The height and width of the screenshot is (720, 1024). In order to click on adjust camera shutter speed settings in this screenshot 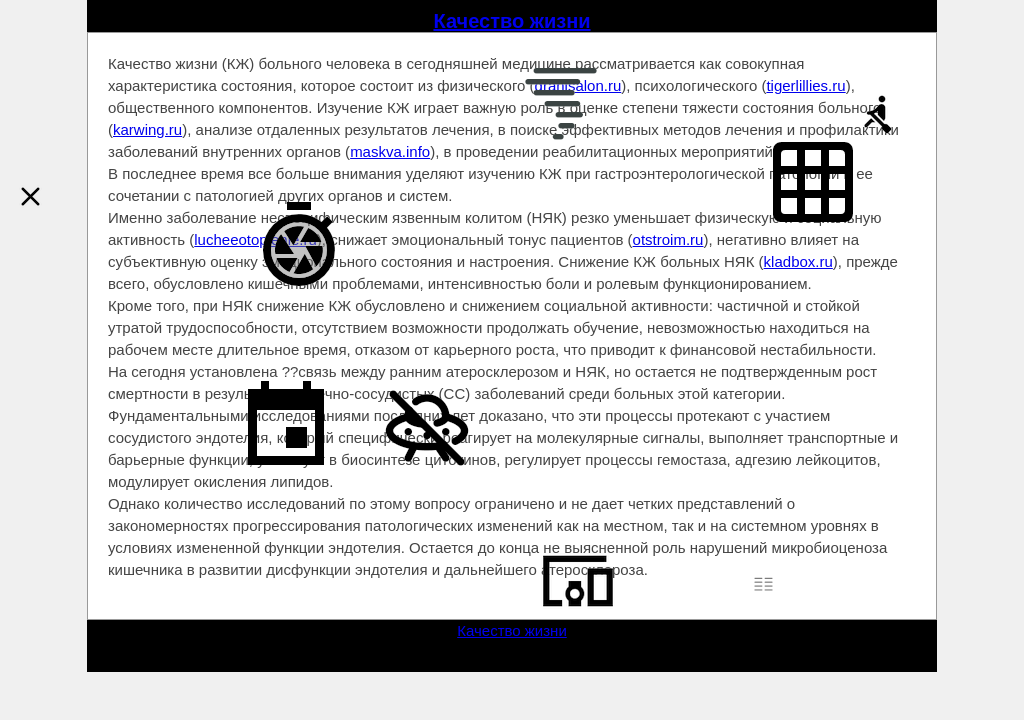, I will do `click(299, 246)`.